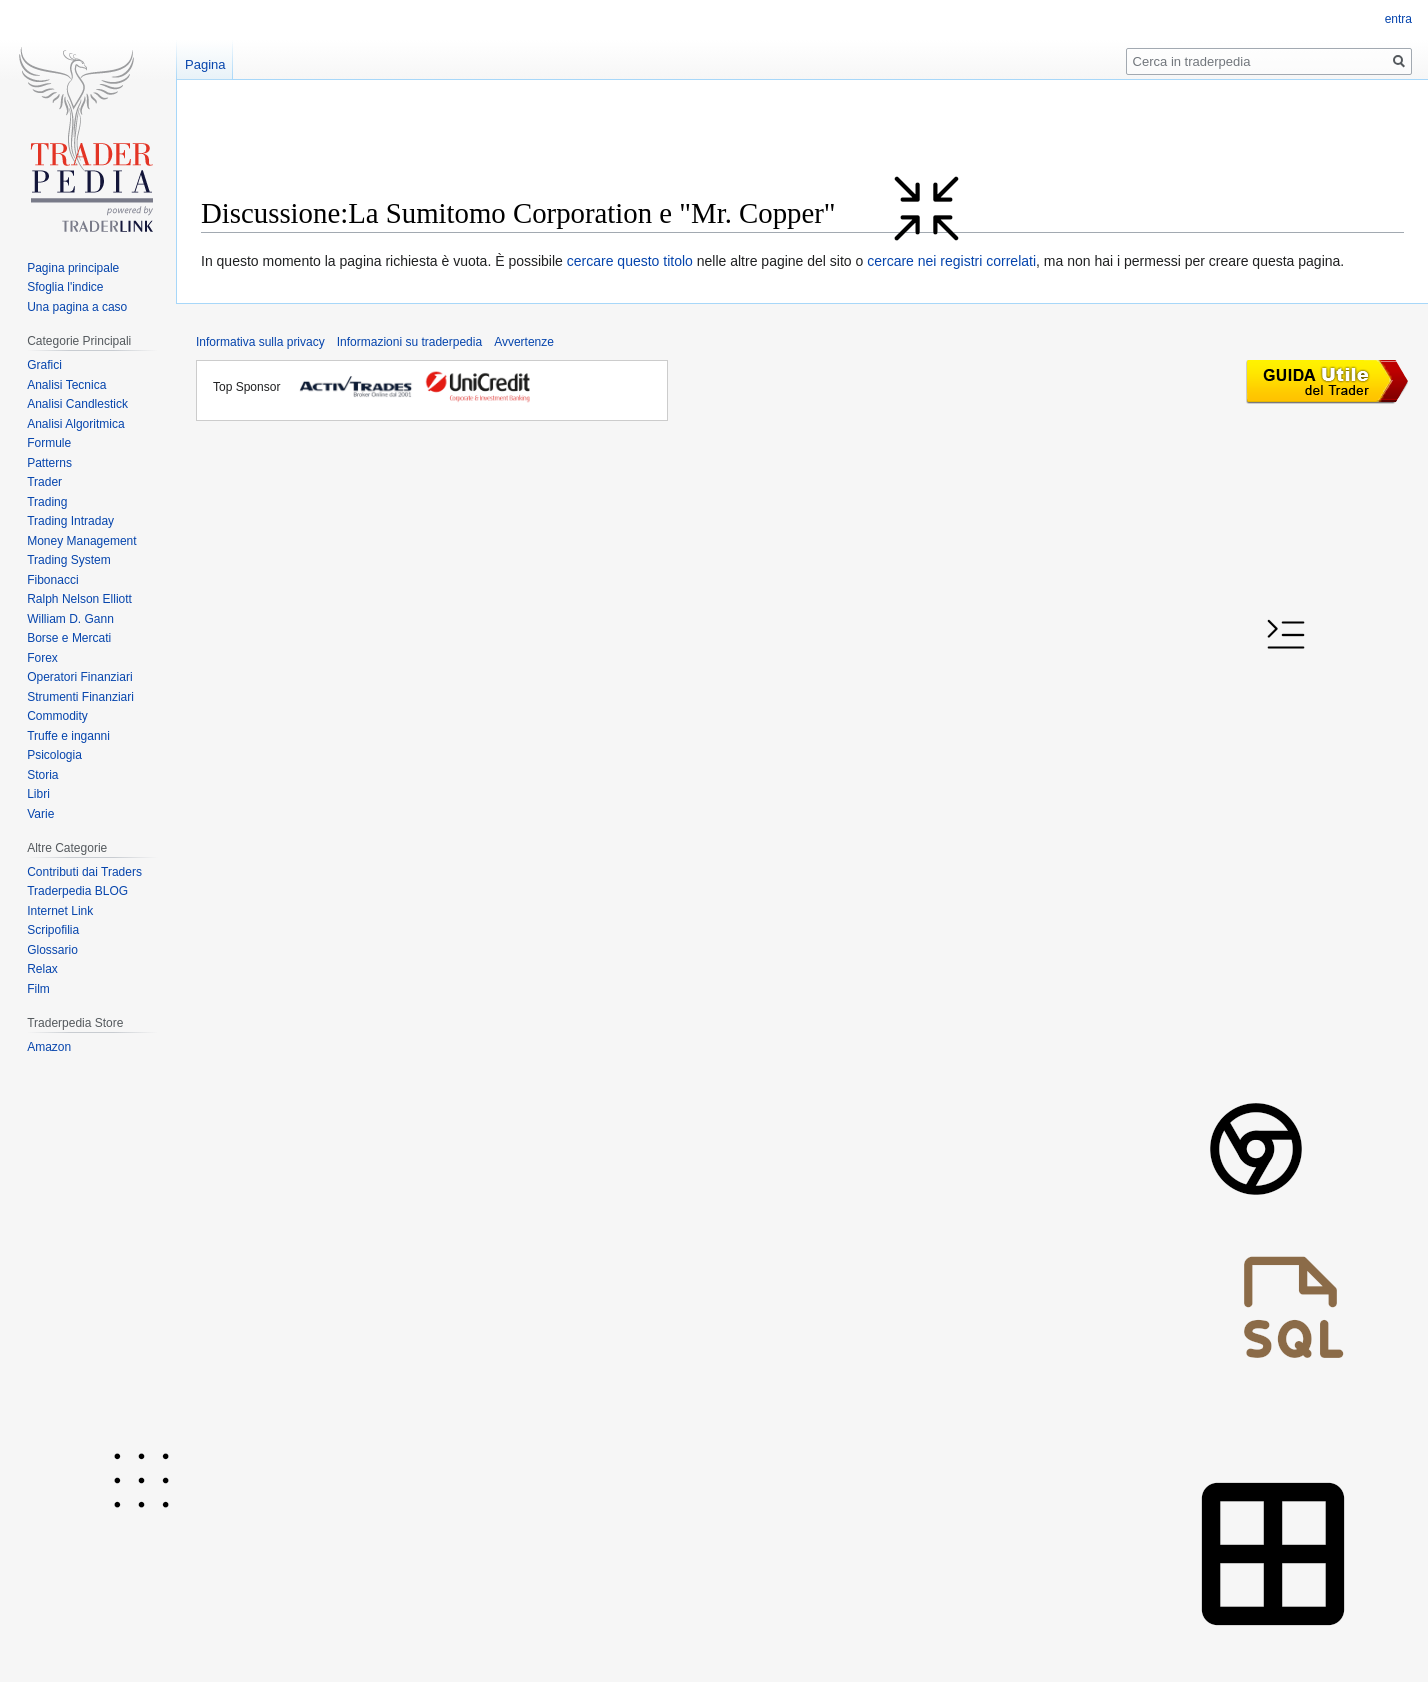 Image resolution: width=1428 pixels, height=1682 pixels. What do you see at coordinates (141, 1480) in the screenshot?
I see `open app drawer or launcher menu` at bounding box center [141, 1480].